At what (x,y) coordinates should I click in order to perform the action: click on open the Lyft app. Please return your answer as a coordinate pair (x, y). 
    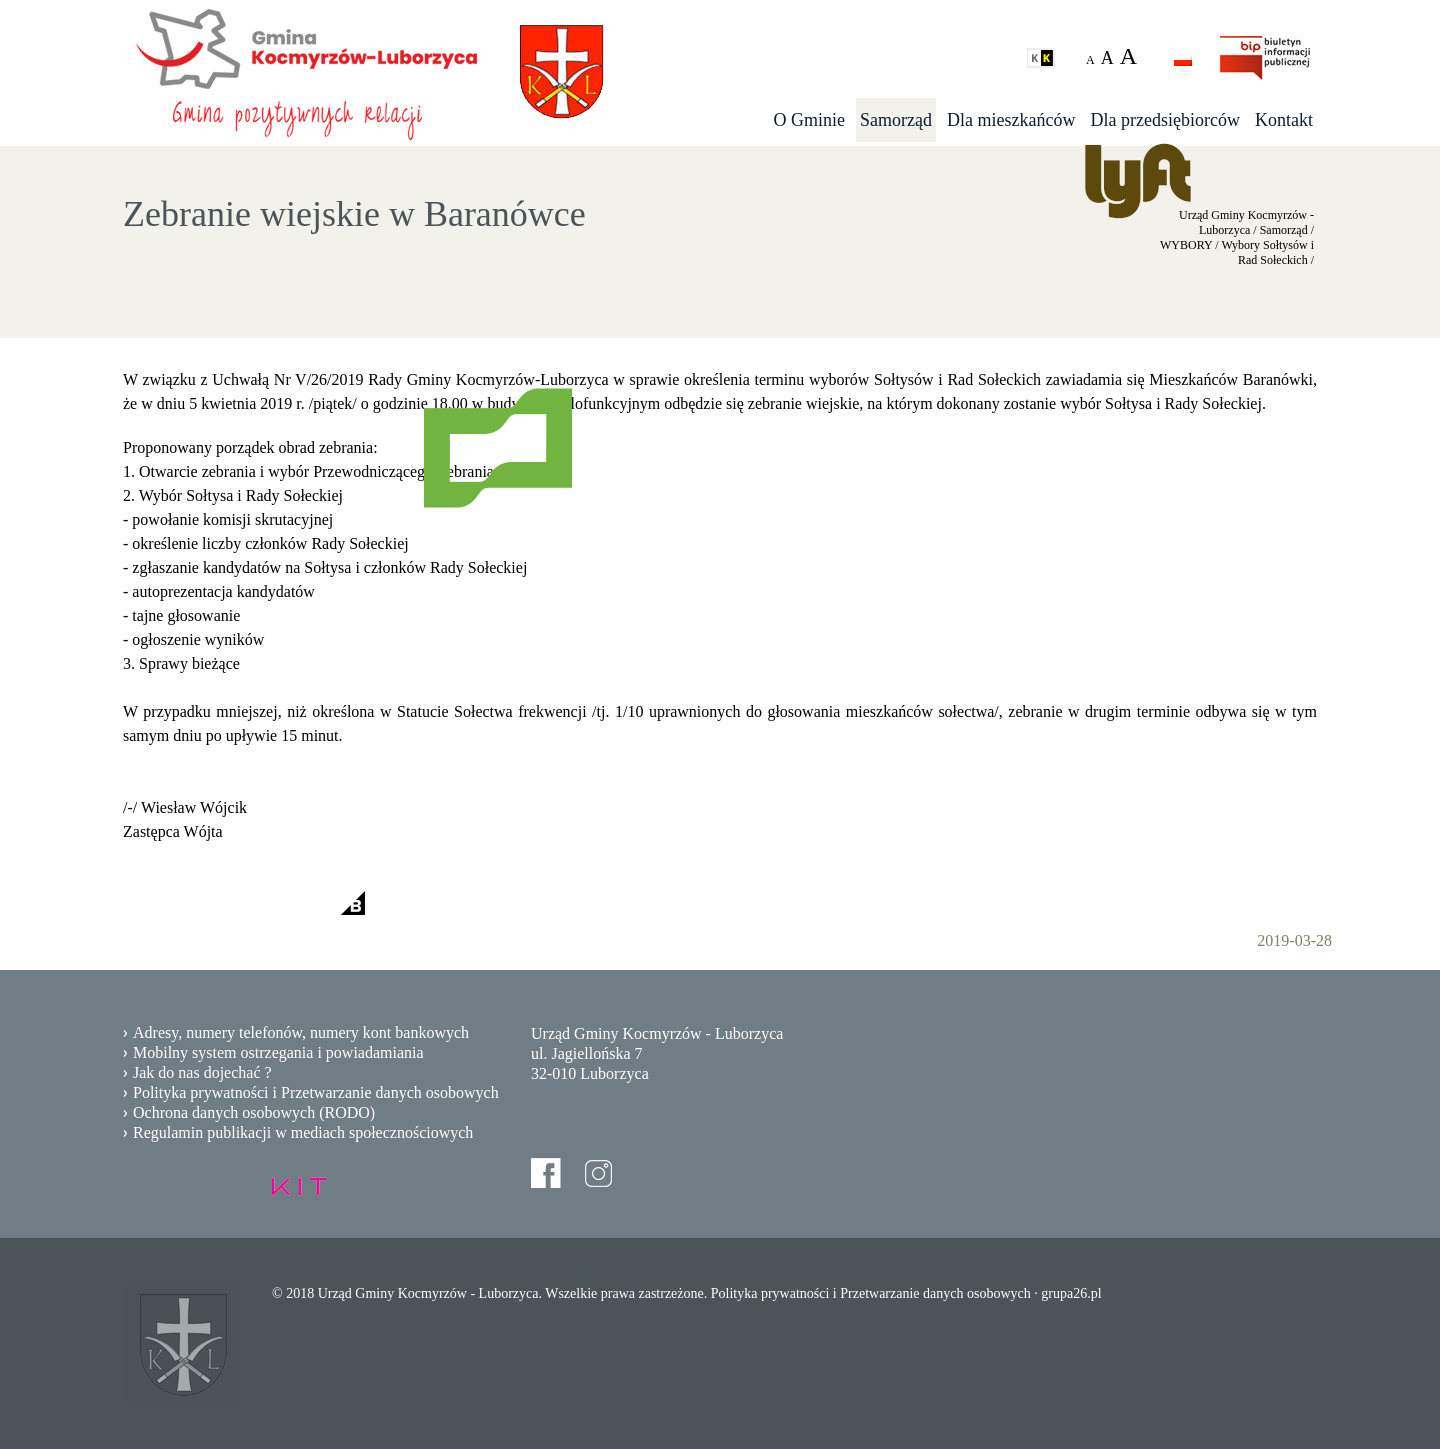
    Looking at the image, I should click on (1138, 181).